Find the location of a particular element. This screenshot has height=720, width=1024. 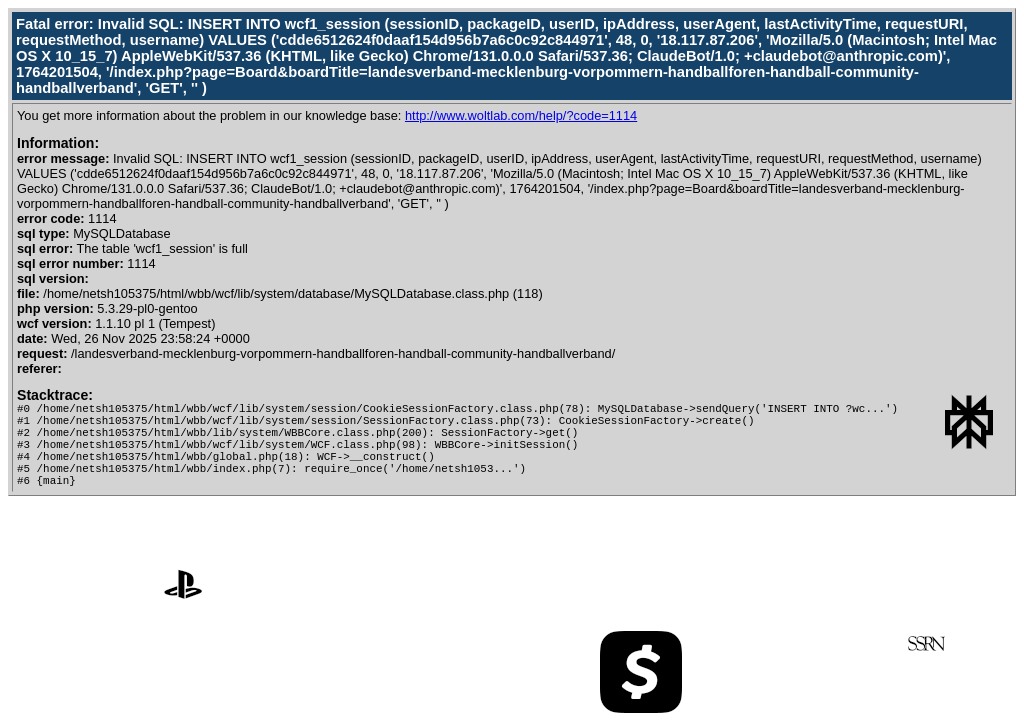

open Cash App is located at coordinates (641, 672).